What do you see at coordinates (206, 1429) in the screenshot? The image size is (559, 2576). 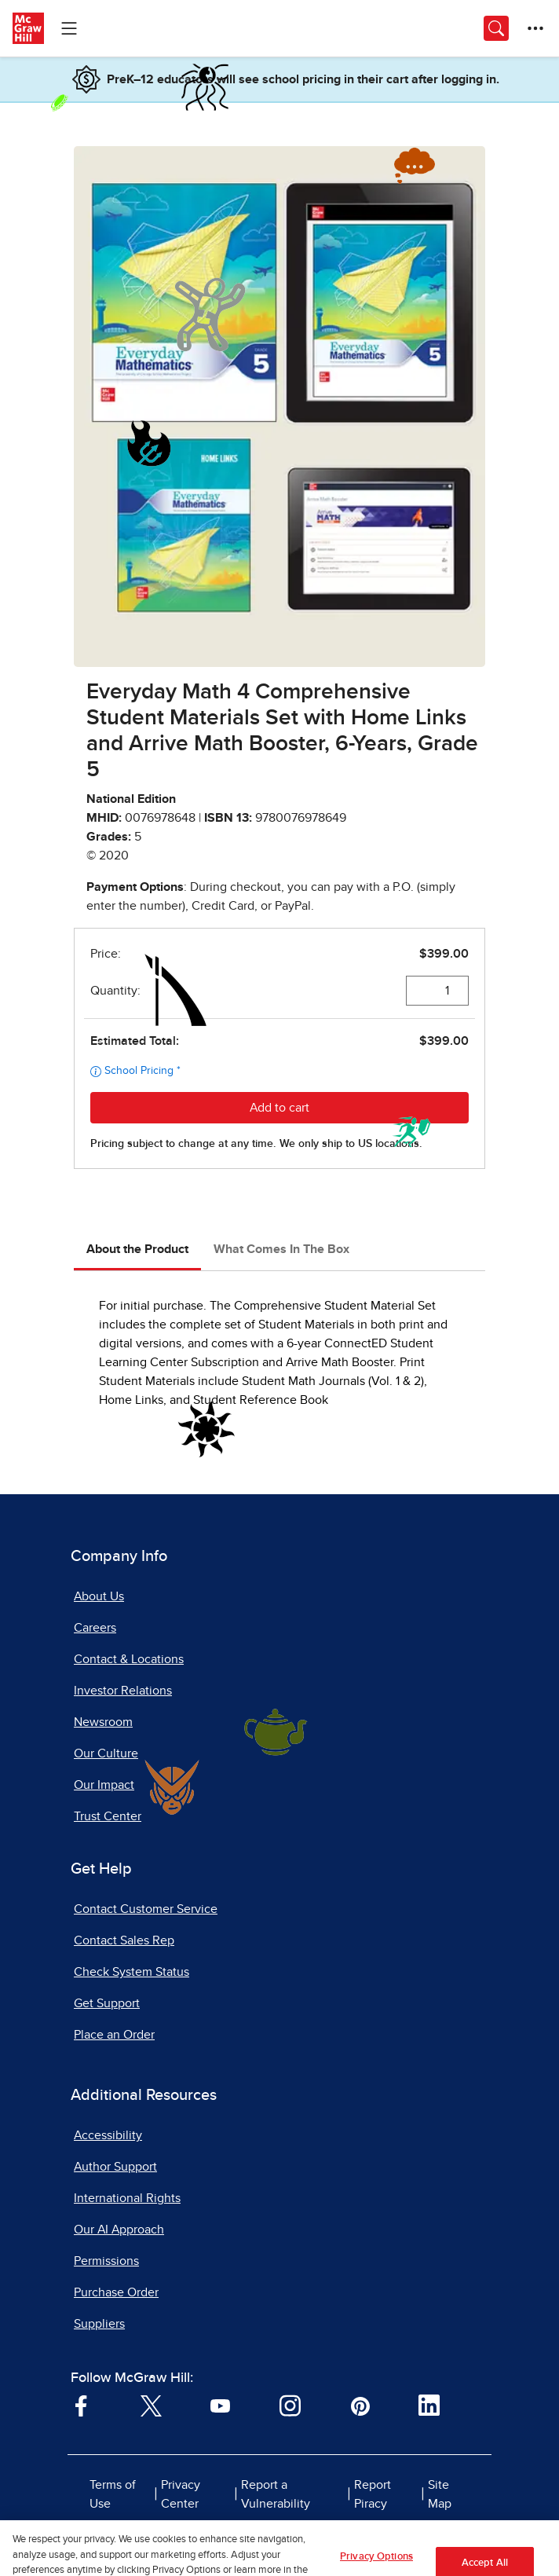 I see `toggle light mode or daytime theme` at bounding box center [206, 1429].